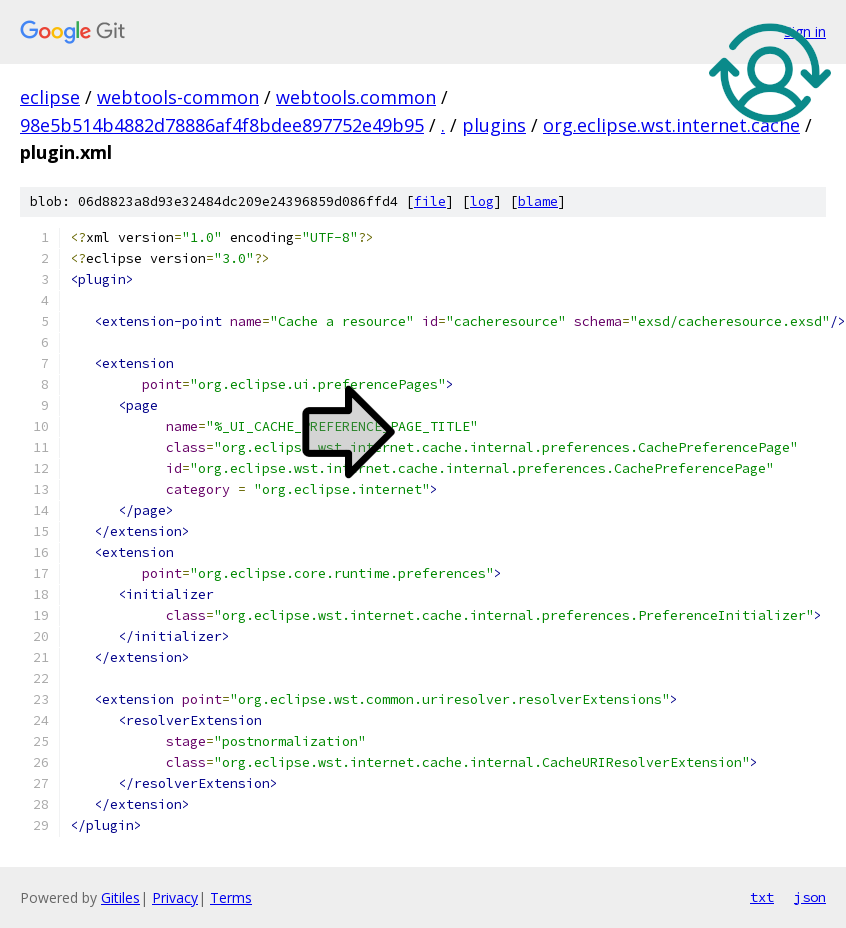 The image size is (846, 928). What do you see at coordinates (770, 73) in the screenshot?
I see `switch between user accounts` at bounding box center [770, 73].